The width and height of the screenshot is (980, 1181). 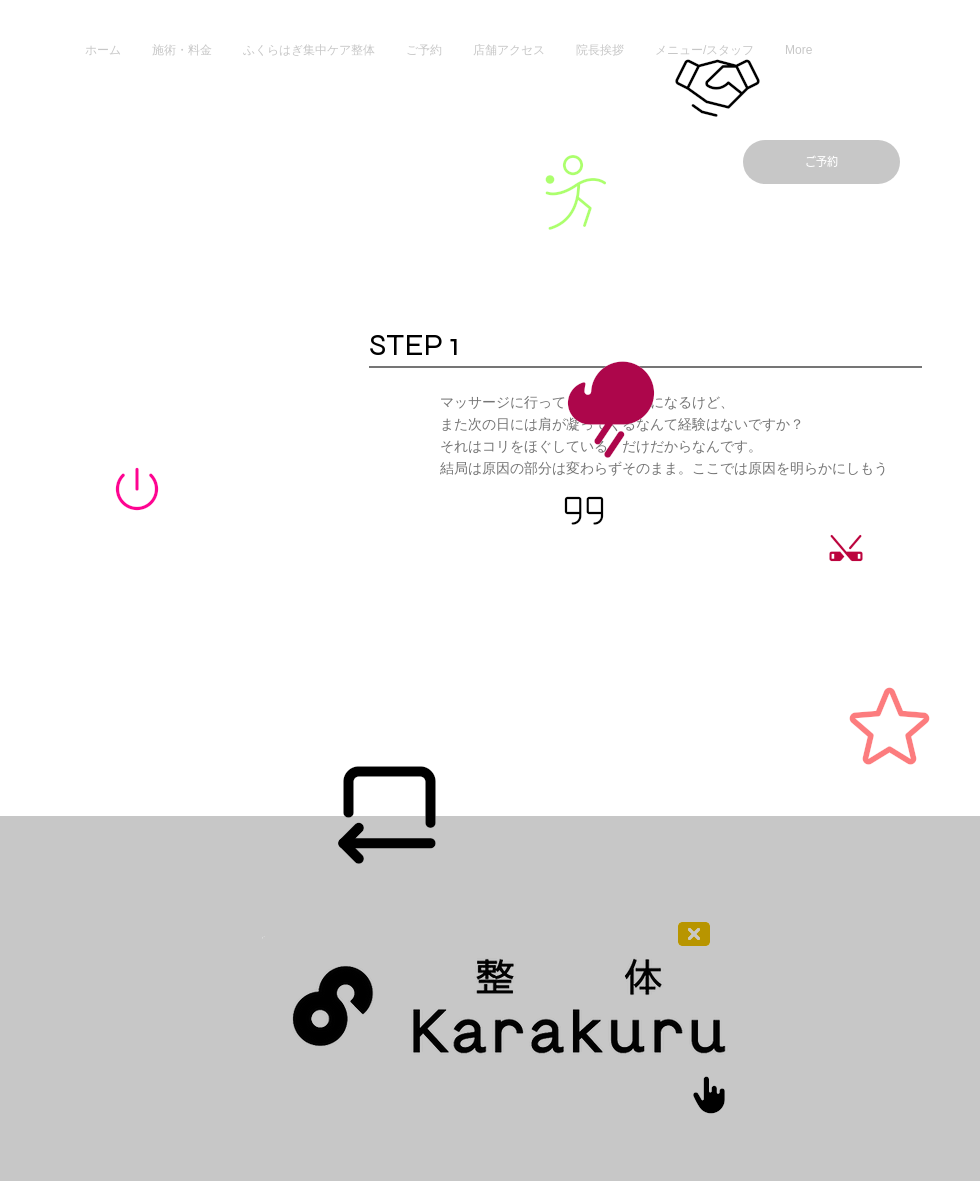 What do you see at coordinates (694, 934) in the screenshot?
I see `close or dismiss a dialog box` at bounding box center [694, 934].